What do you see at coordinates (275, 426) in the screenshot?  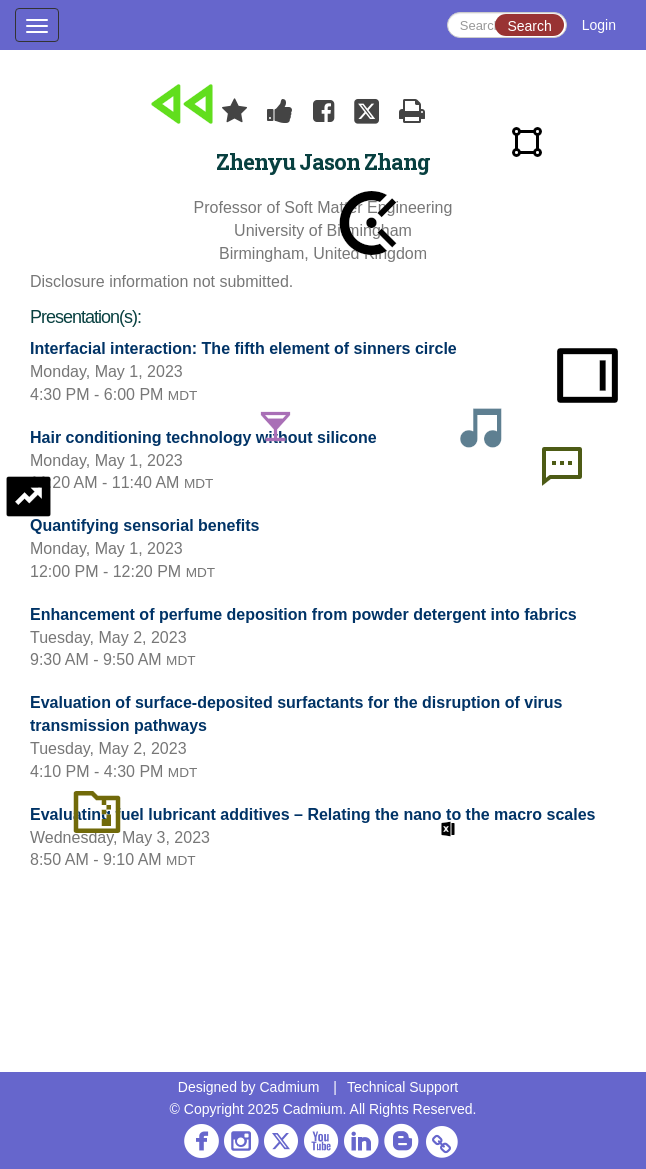 I see `view cocktail or drink menu` at bounding box center [275, 426].